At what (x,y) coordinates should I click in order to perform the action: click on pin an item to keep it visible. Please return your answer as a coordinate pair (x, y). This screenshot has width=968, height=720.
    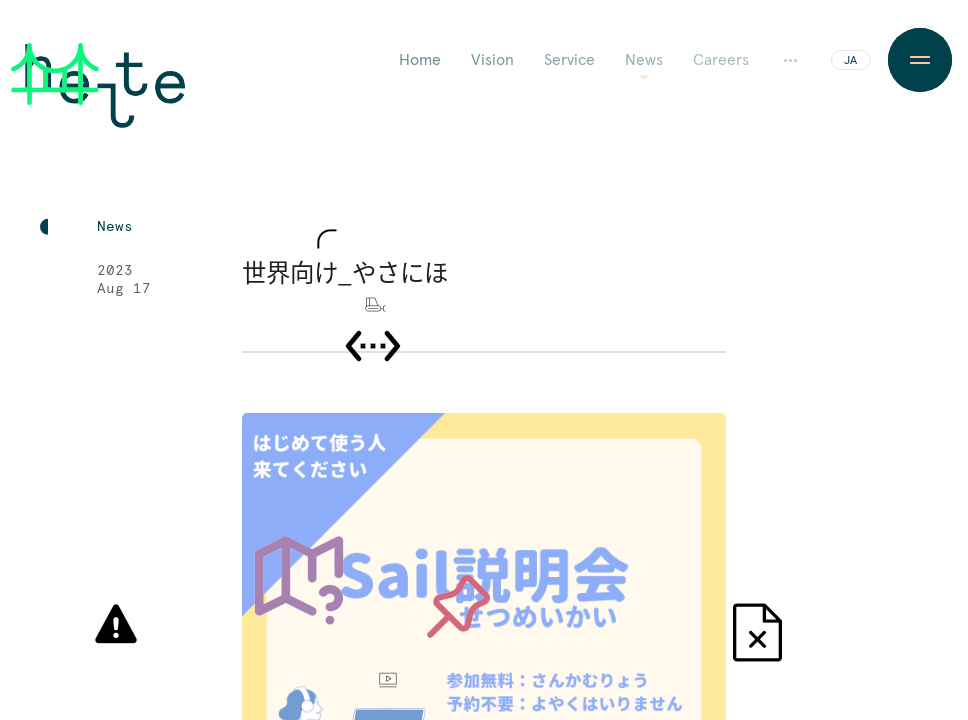
    Looking at the image, I should click on (458, 606).